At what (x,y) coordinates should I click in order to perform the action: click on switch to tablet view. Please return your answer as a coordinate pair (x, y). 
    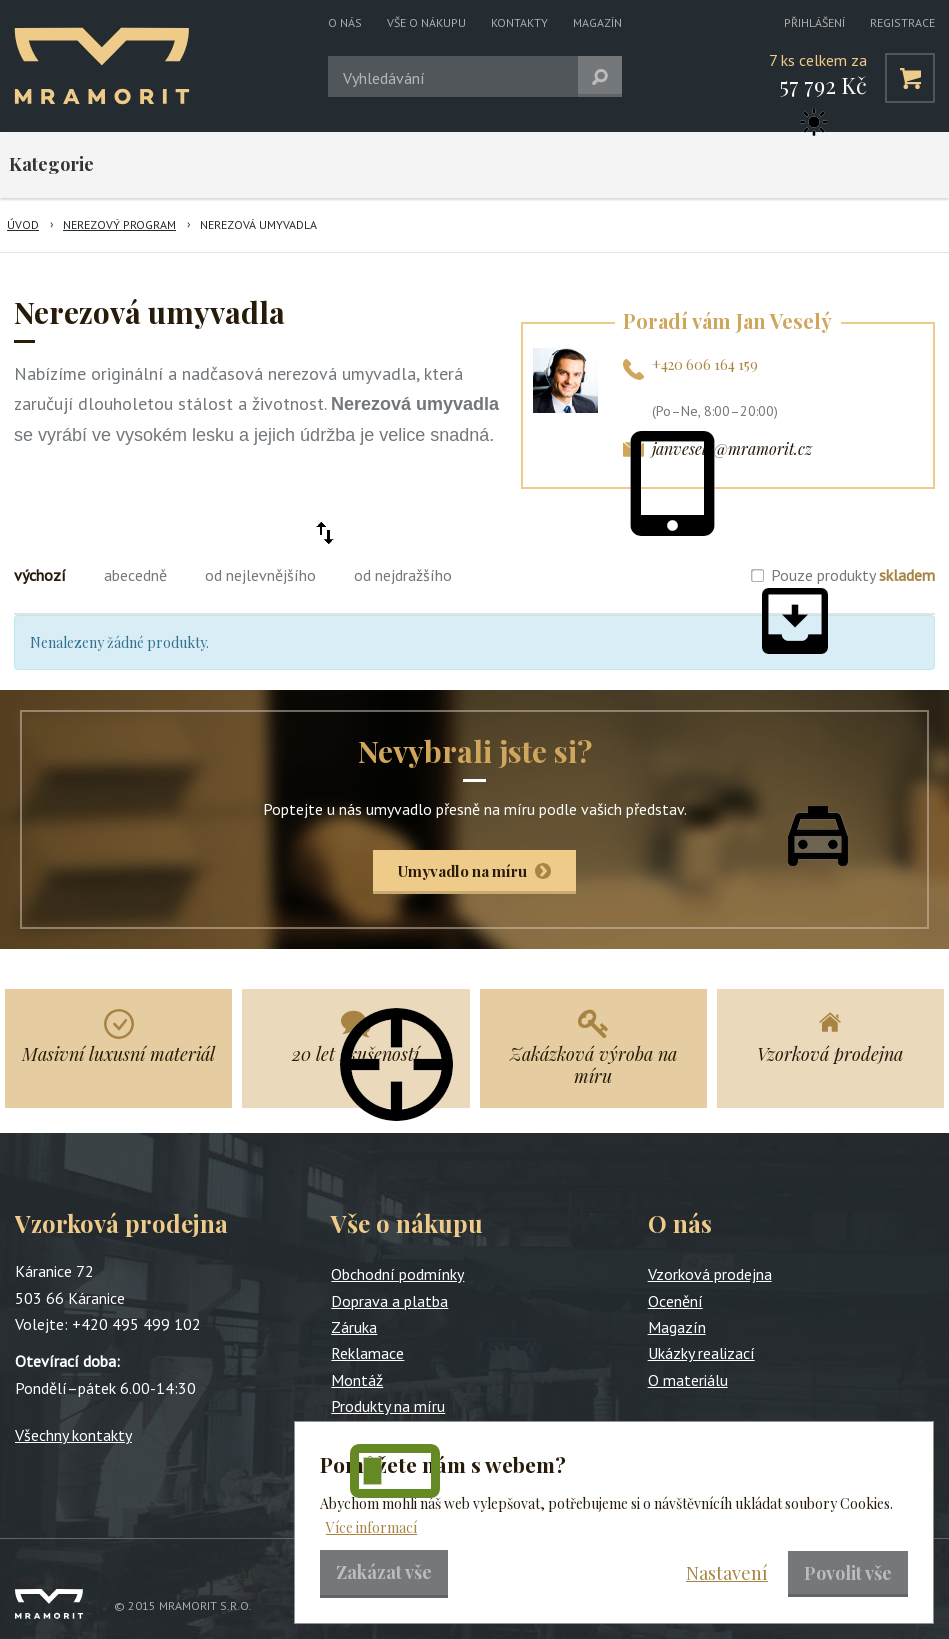
    Looking at the image, I should click on (672, 483).